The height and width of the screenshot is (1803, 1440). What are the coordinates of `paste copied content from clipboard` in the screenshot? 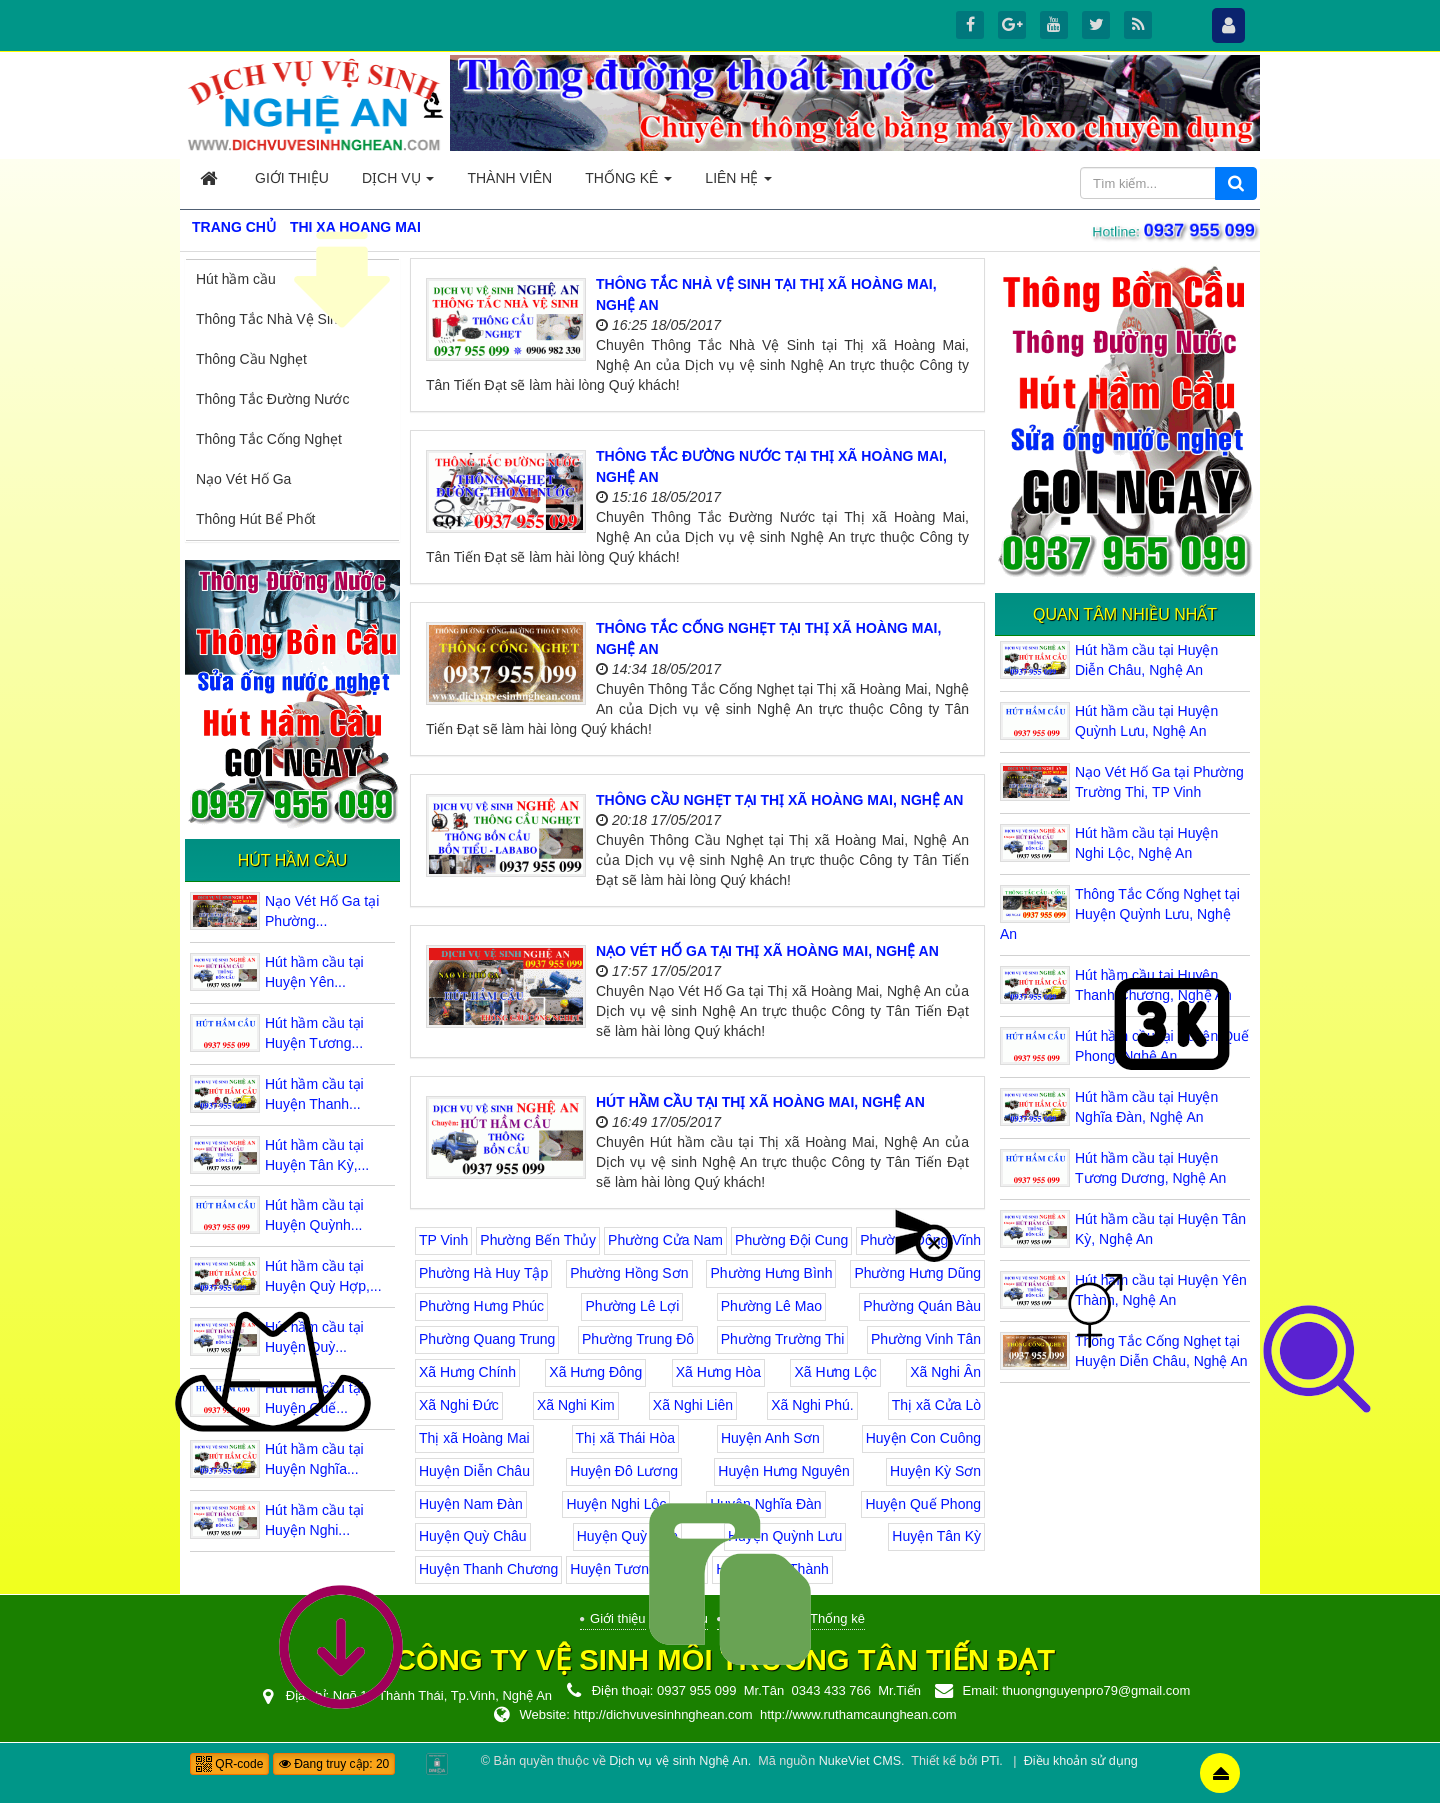 It's located at (730, 1584).